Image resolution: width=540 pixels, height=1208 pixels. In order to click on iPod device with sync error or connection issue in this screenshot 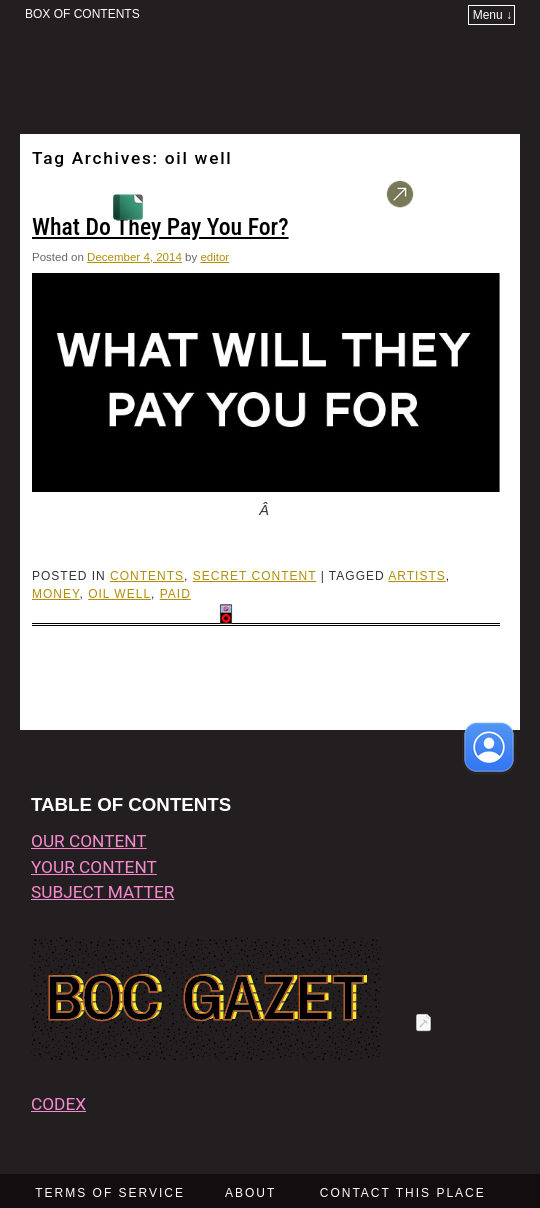, I will do `click(226, 614)`.